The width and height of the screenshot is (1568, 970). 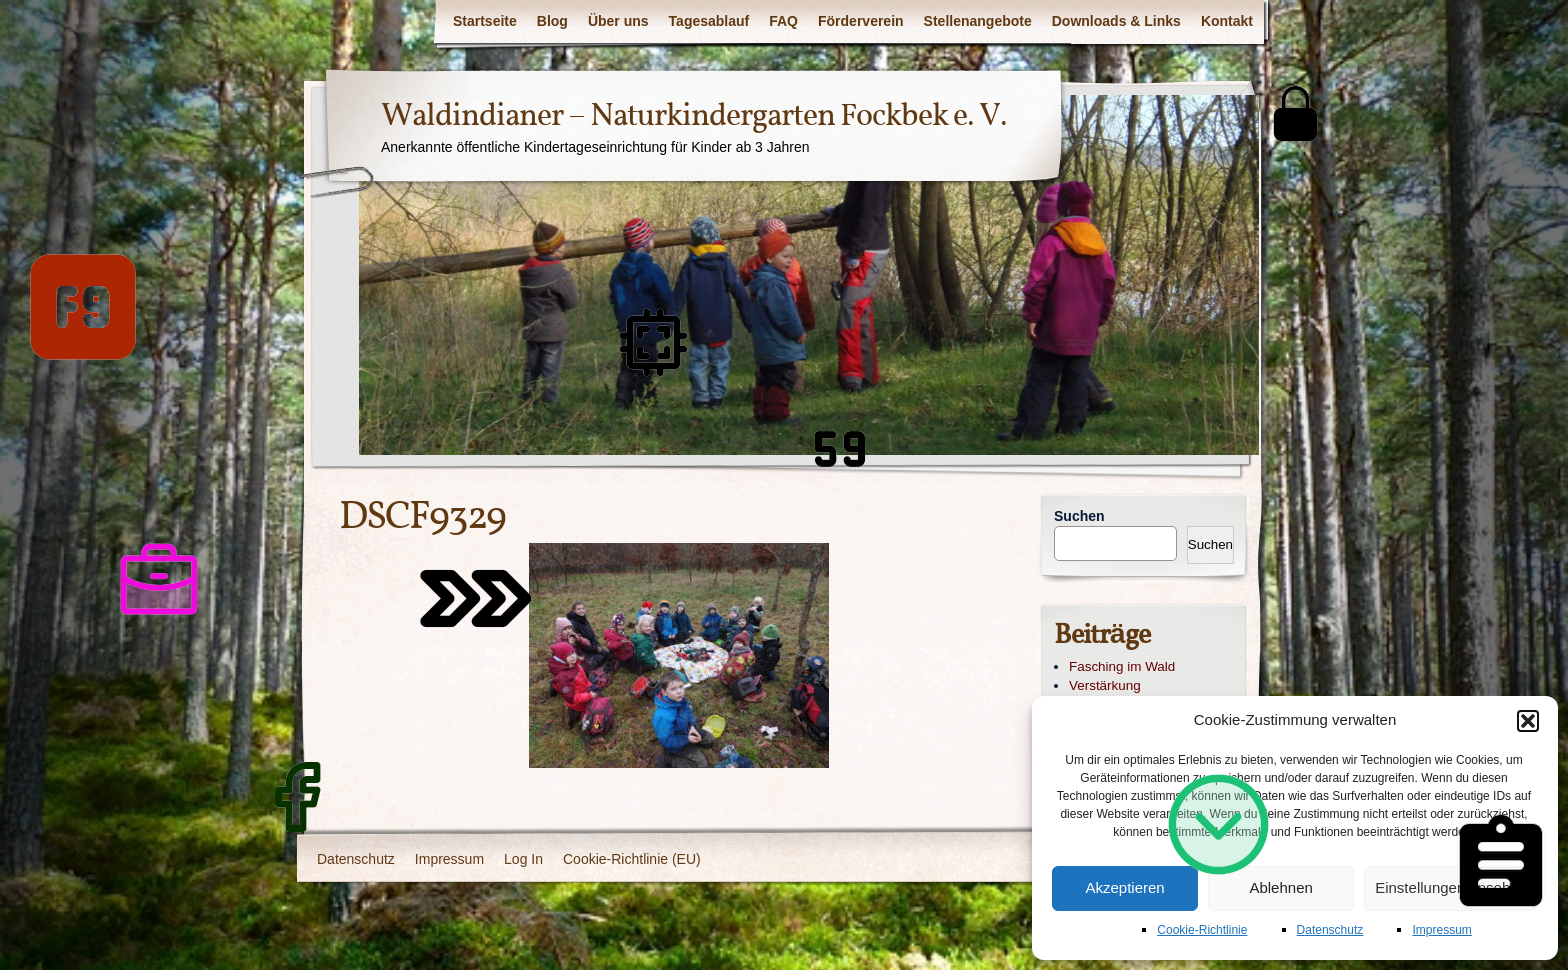 I want to click on expand dropdown menu or content, so click(x=1218, y=824).